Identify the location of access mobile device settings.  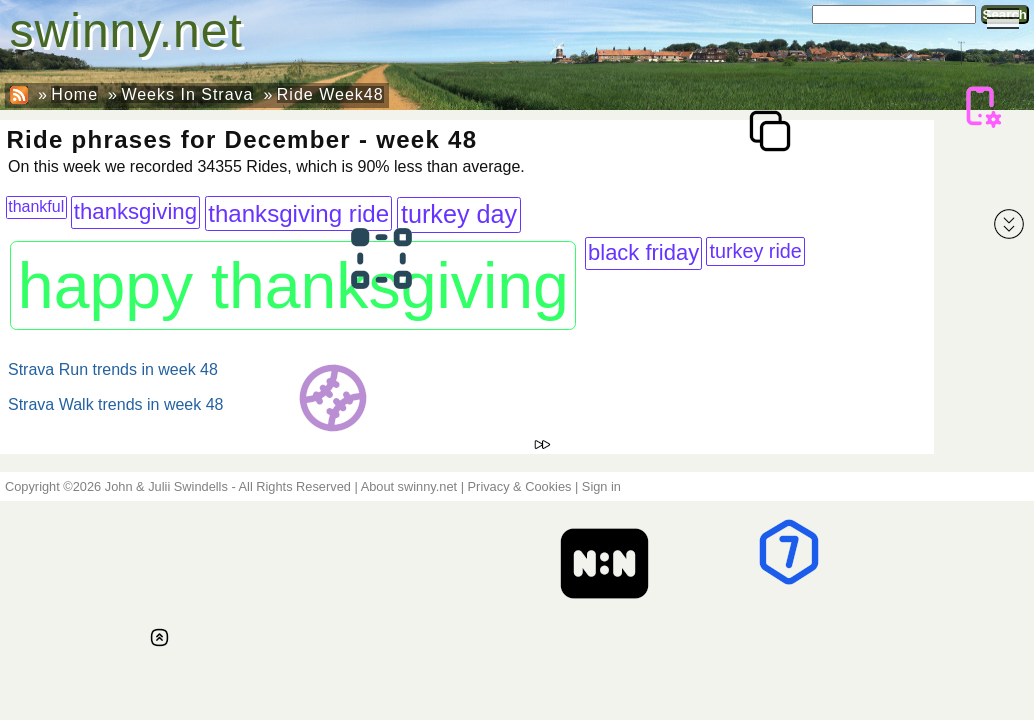
(980, 106).